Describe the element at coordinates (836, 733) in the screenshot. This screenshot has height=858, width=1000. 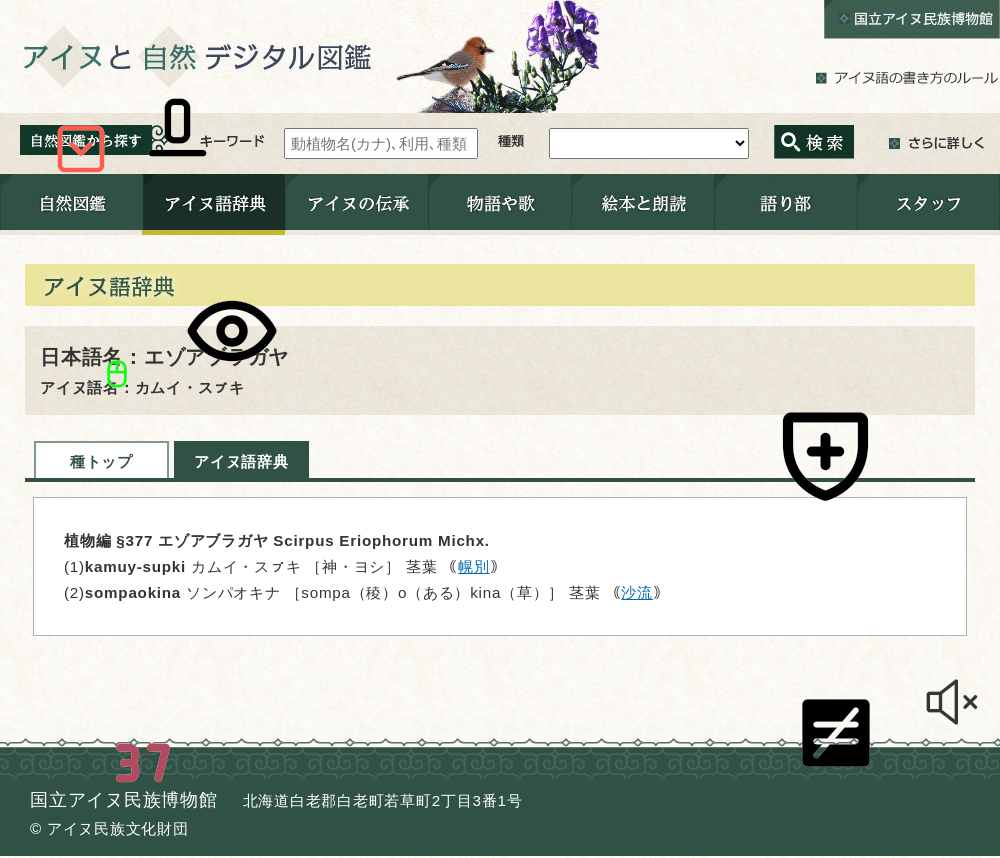
I see `indicates values are not equal` at that location.